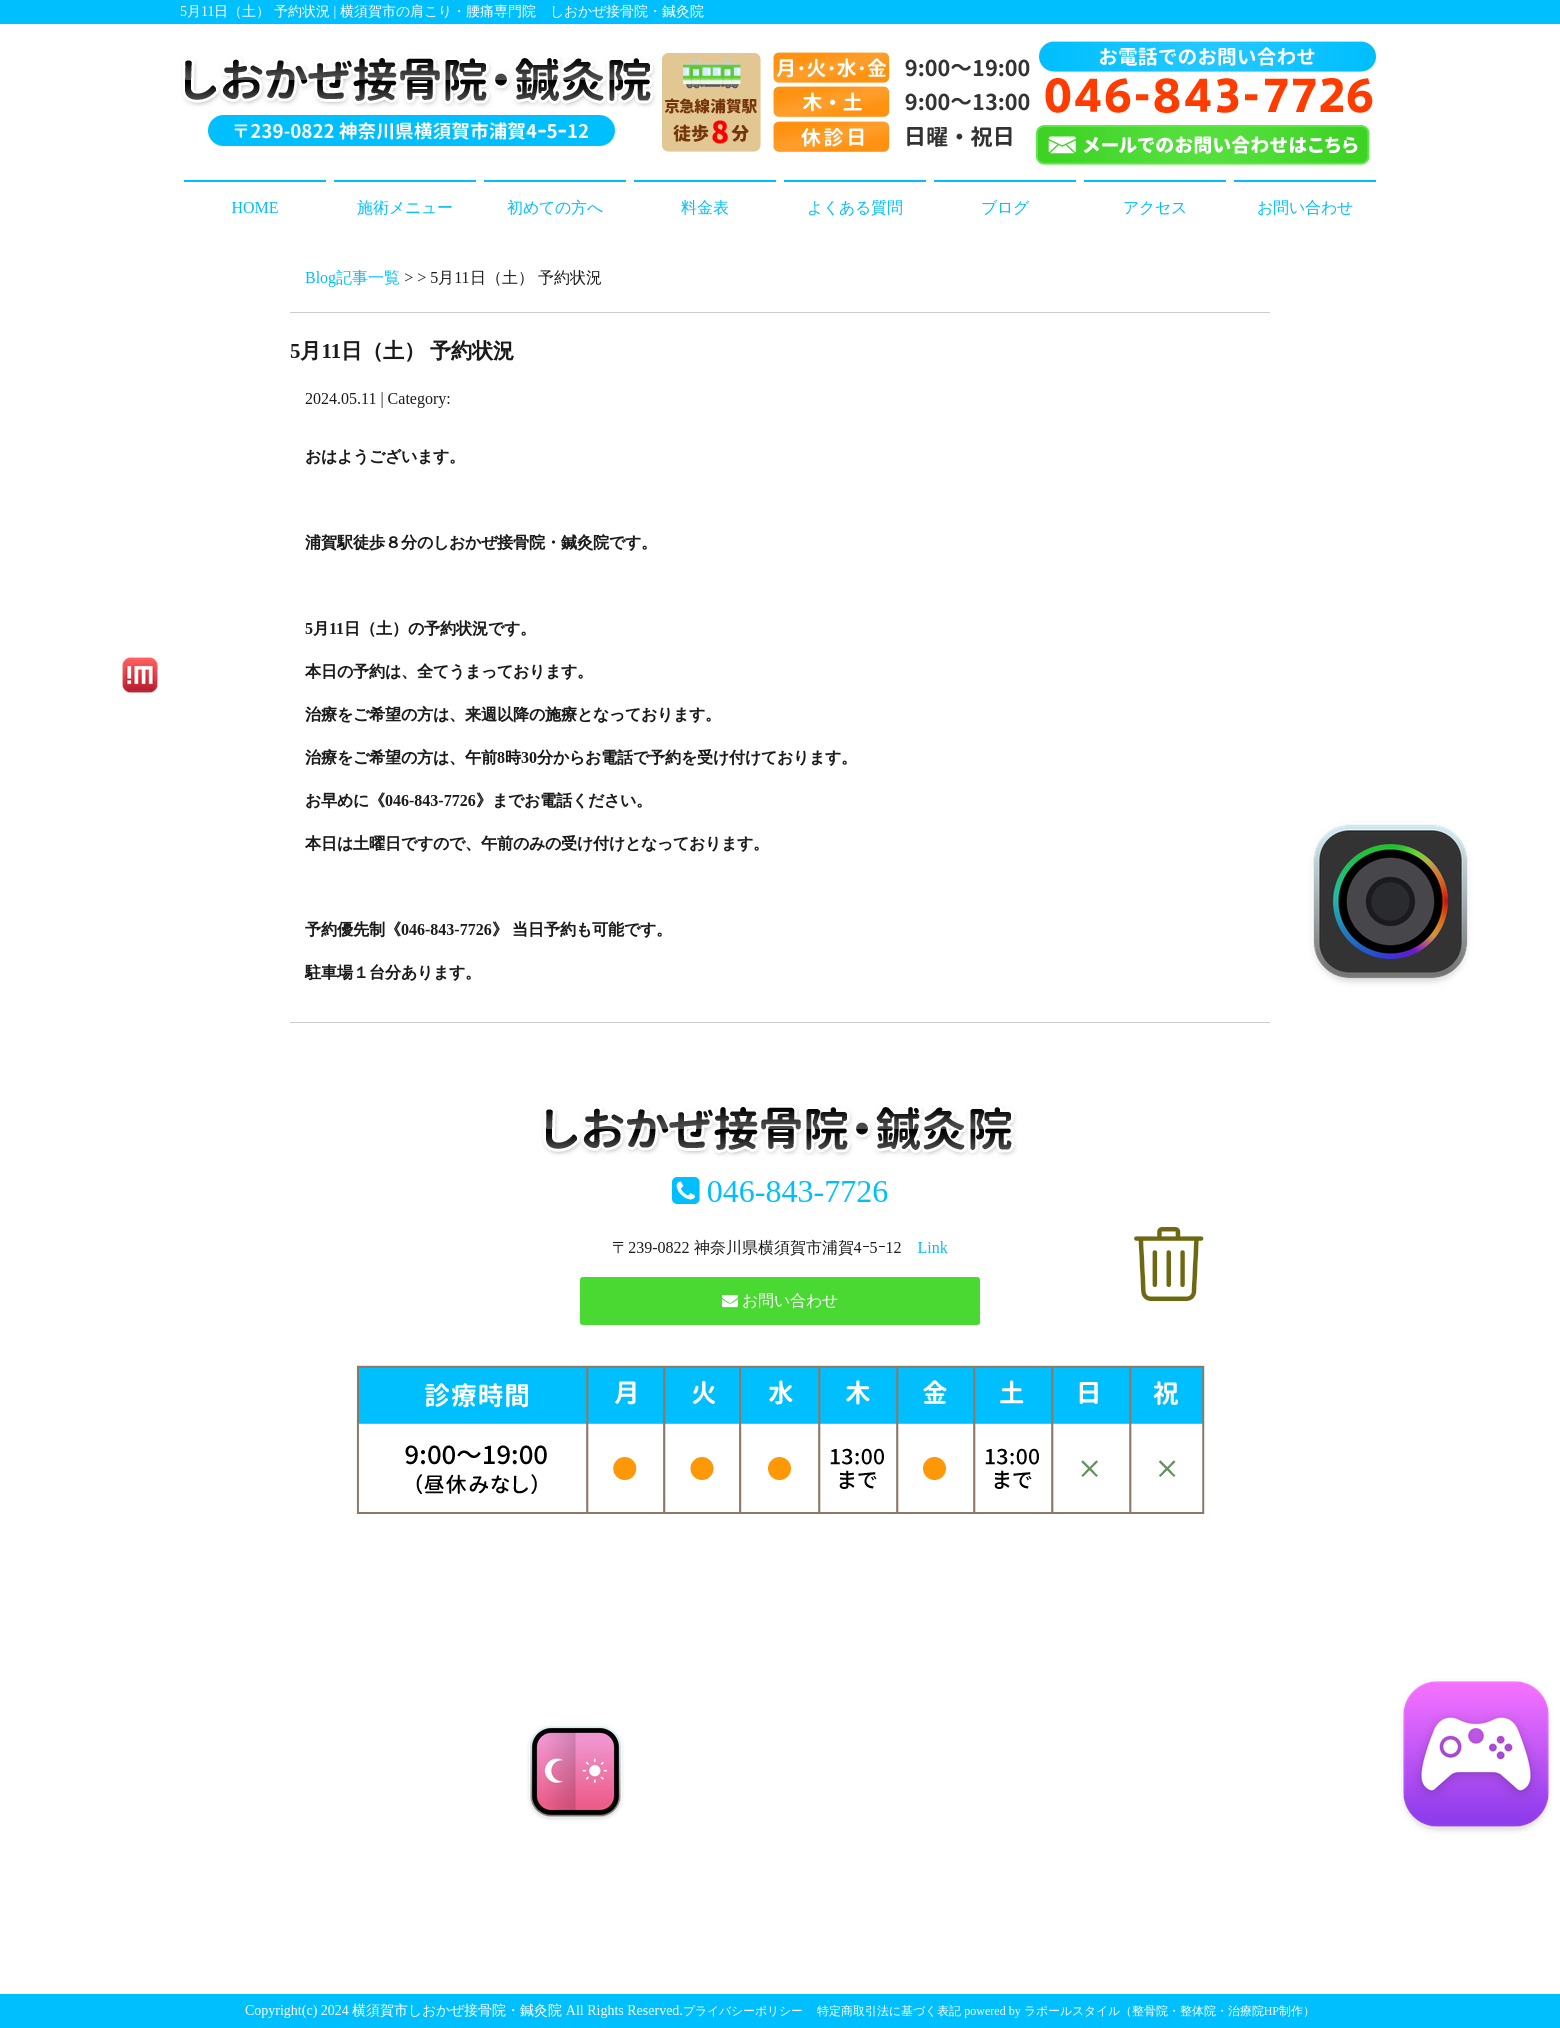 The image size is (1560, 2028). What do you see at coordinates (1390, 901) in the screenshot?
I see `open DaVinci Resolve color grading panels` at bounding box center [1390, 901].